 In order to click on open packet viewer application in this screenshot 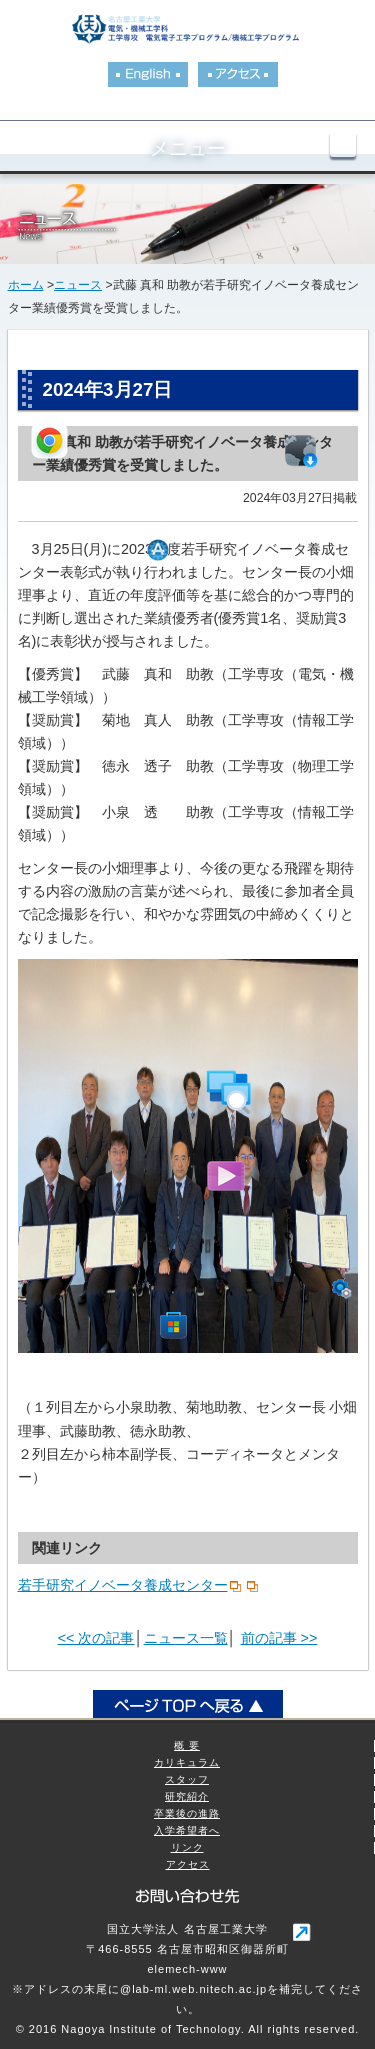, I will do `click(230, 1094)`.